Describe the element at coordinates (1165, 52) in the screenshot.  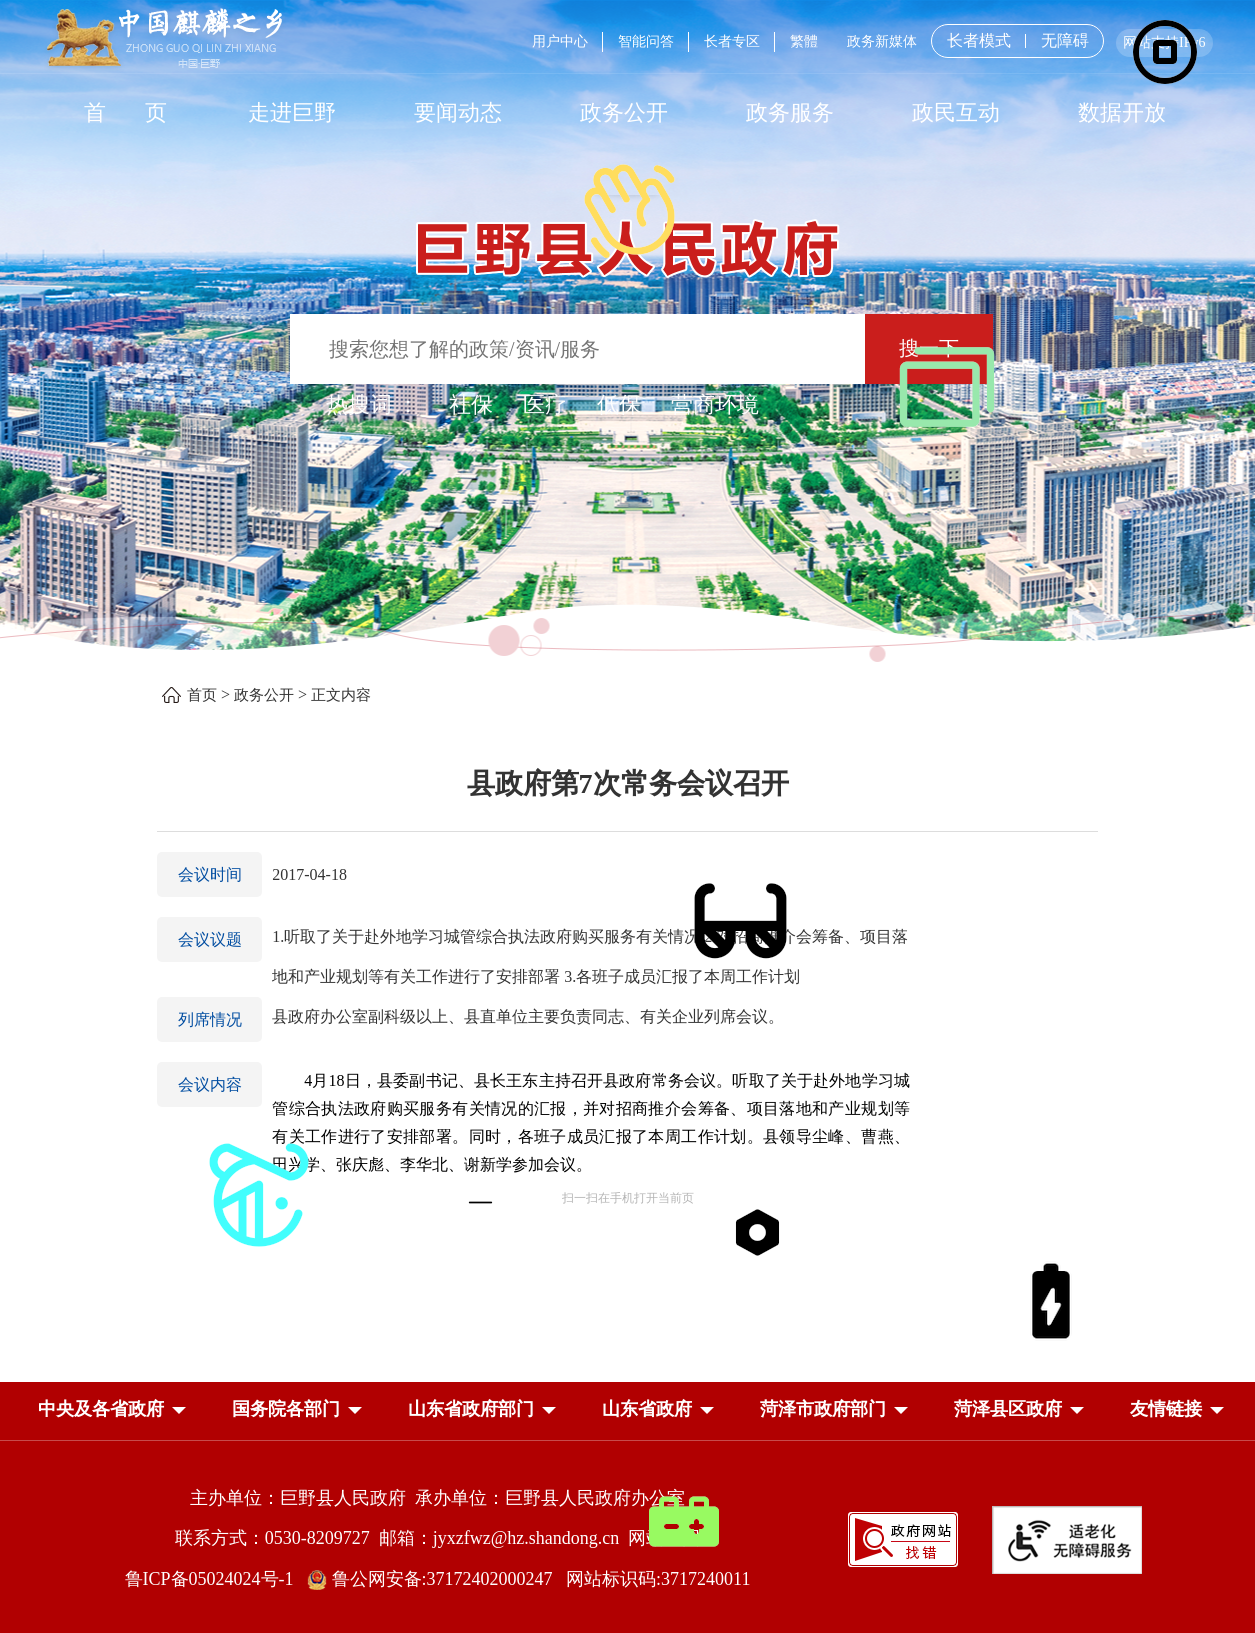
I see `stop media playback` at that location.